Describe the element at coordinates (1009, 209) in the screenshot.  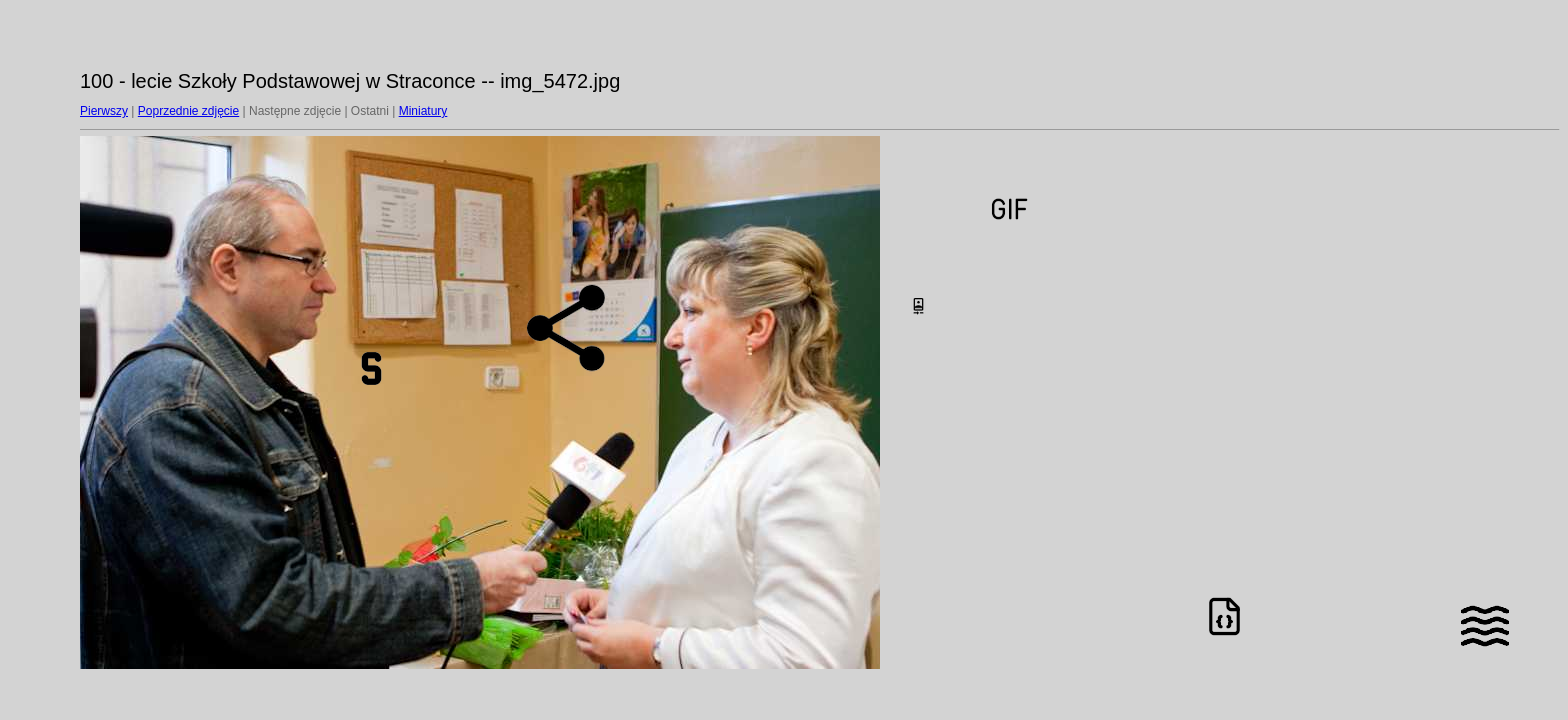
I see `insert a GIF into your message` at that location.